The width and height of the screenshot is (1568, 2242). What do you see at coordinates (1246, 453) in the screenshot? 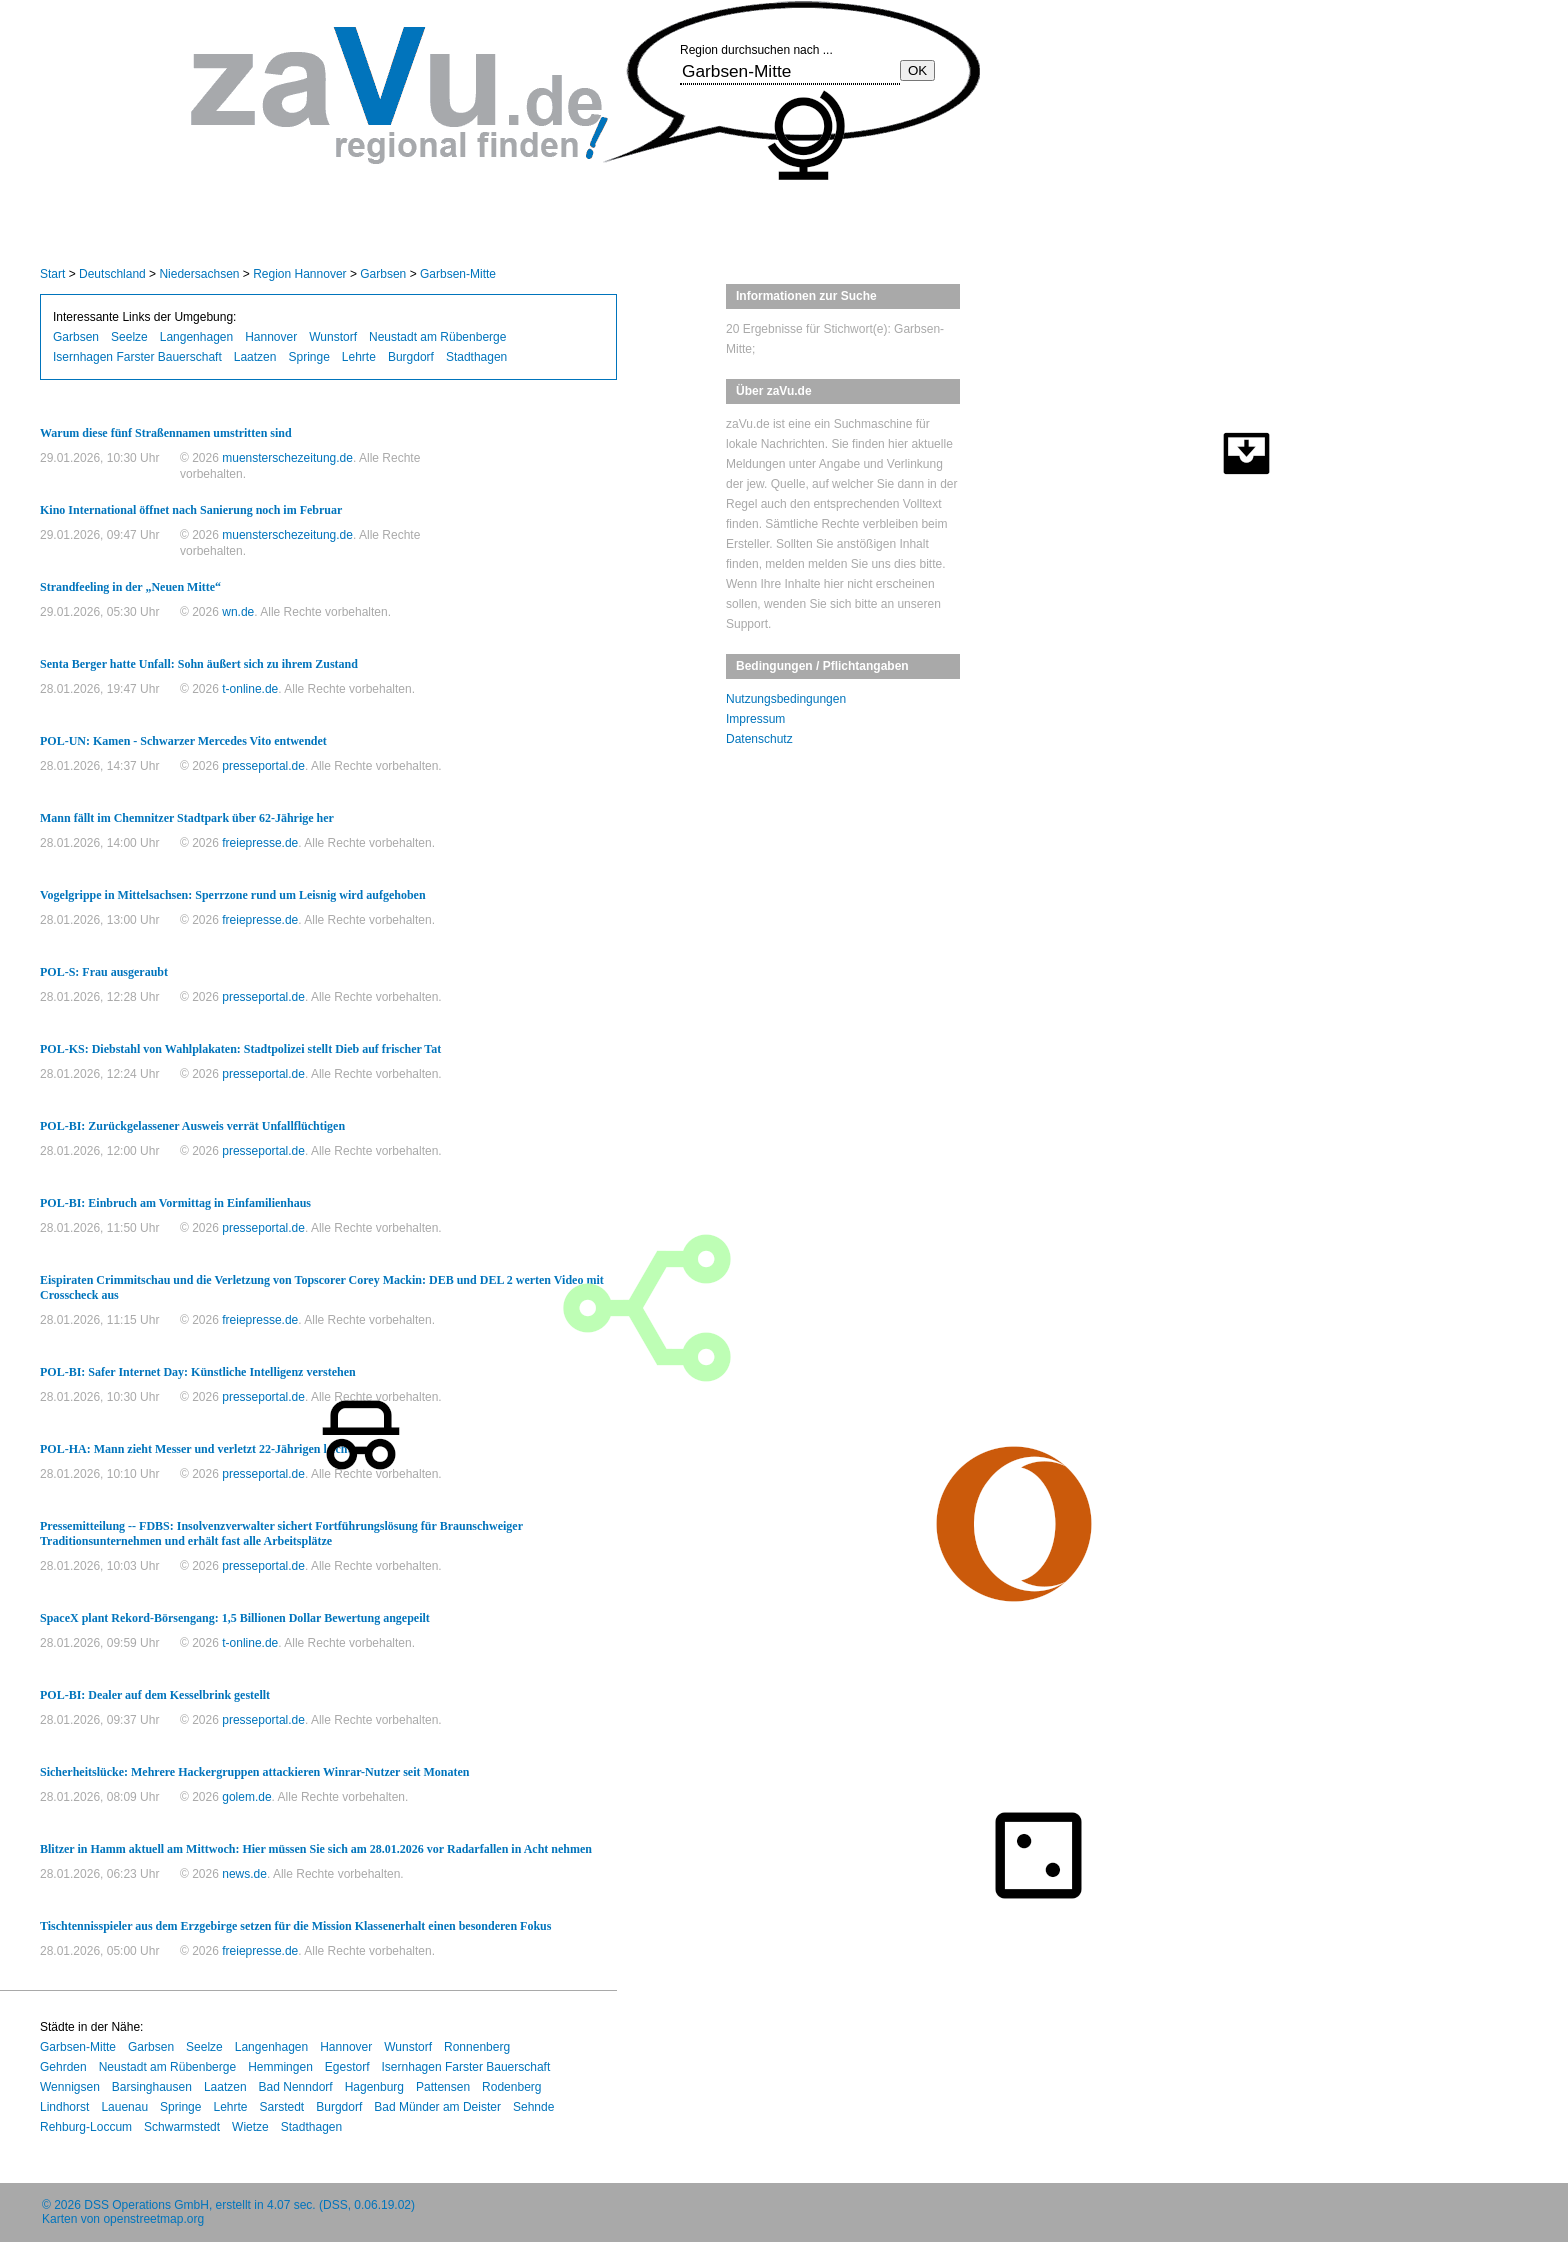
I see `import files or data into the application` at bounding box center [1246, 453].